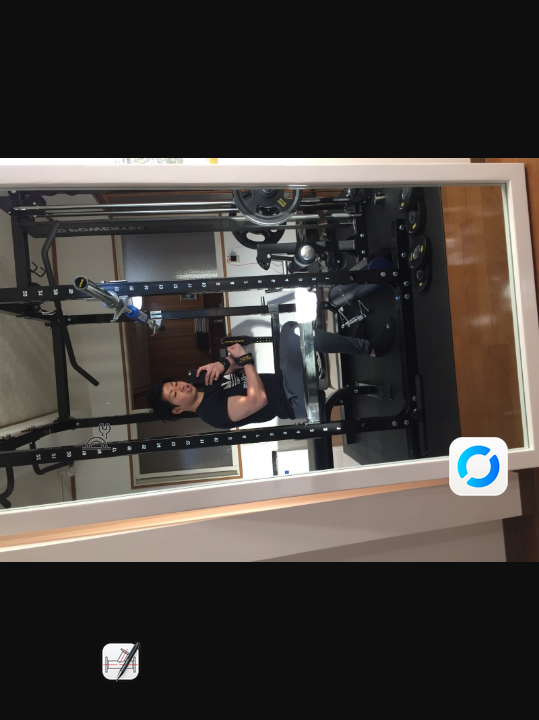 The width and height of the screenshot is (539, 720). I want to click on open rustdesk remote desktop application, so click(478, 466).